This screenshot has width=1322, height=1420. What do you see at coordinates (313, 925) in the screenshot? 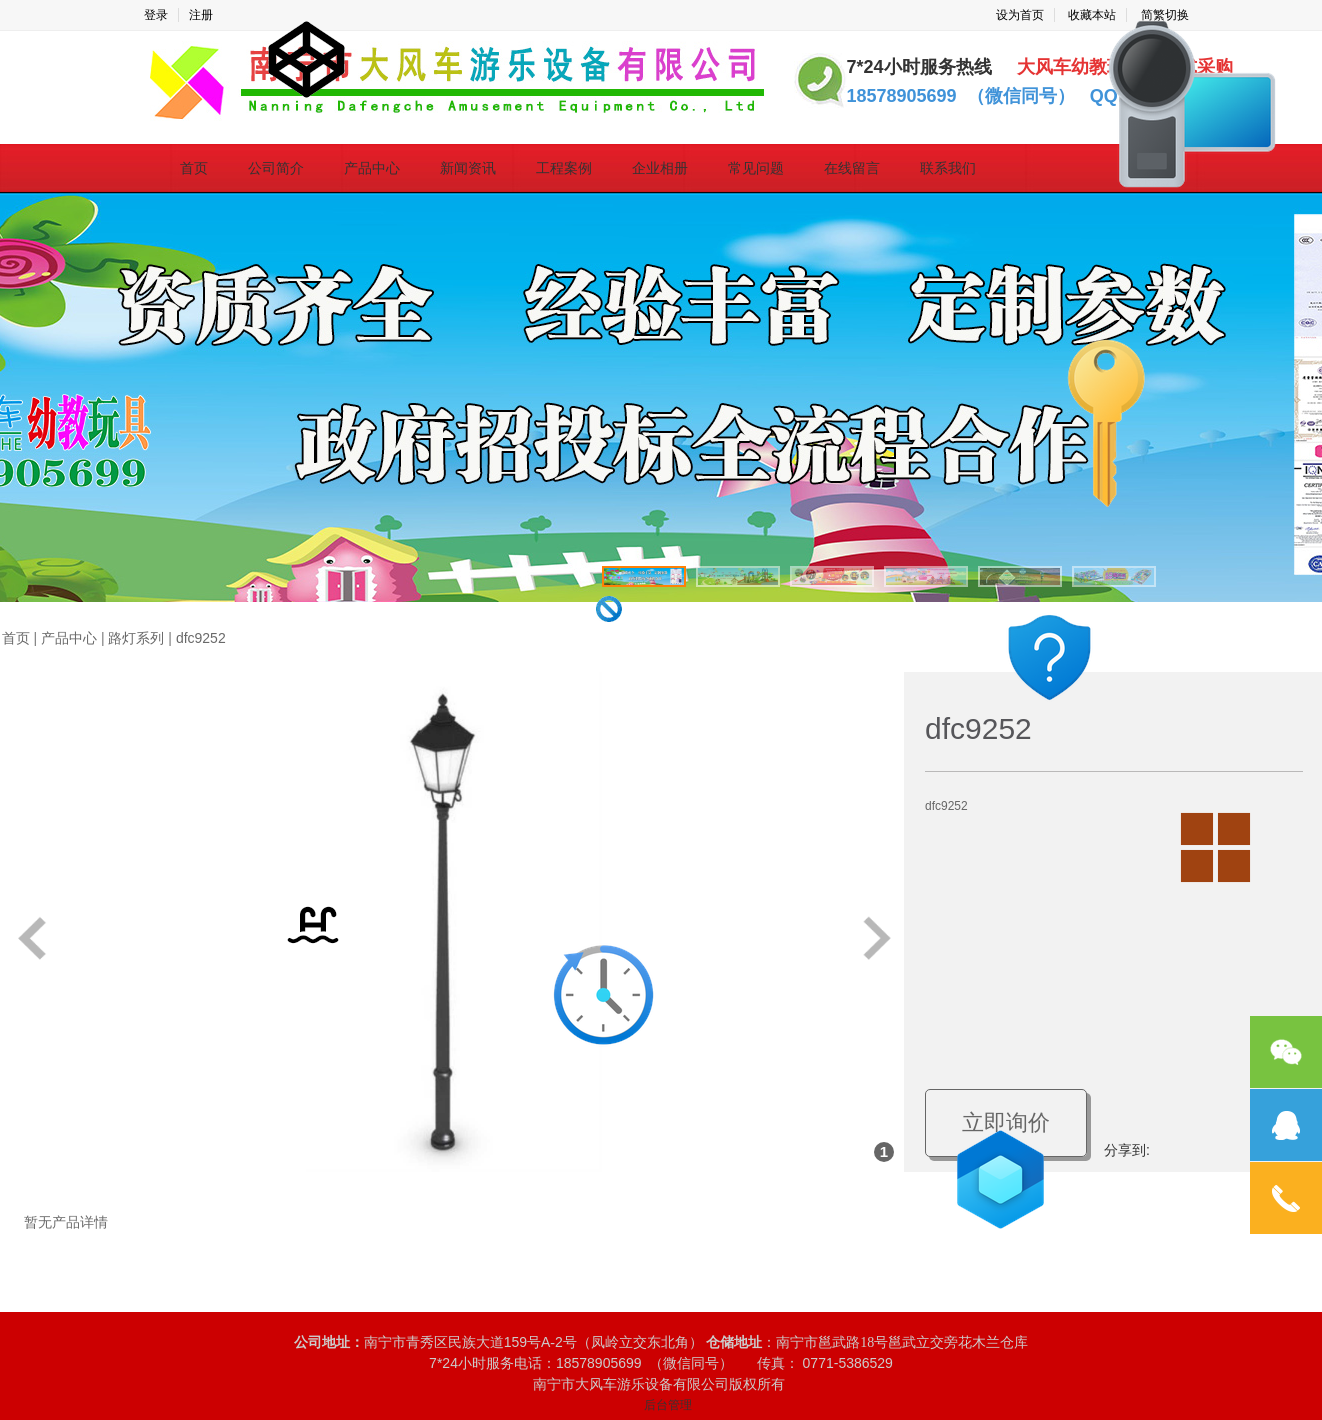
I see `indicates swimming pool amenity available` at bounding box center [313, 925].